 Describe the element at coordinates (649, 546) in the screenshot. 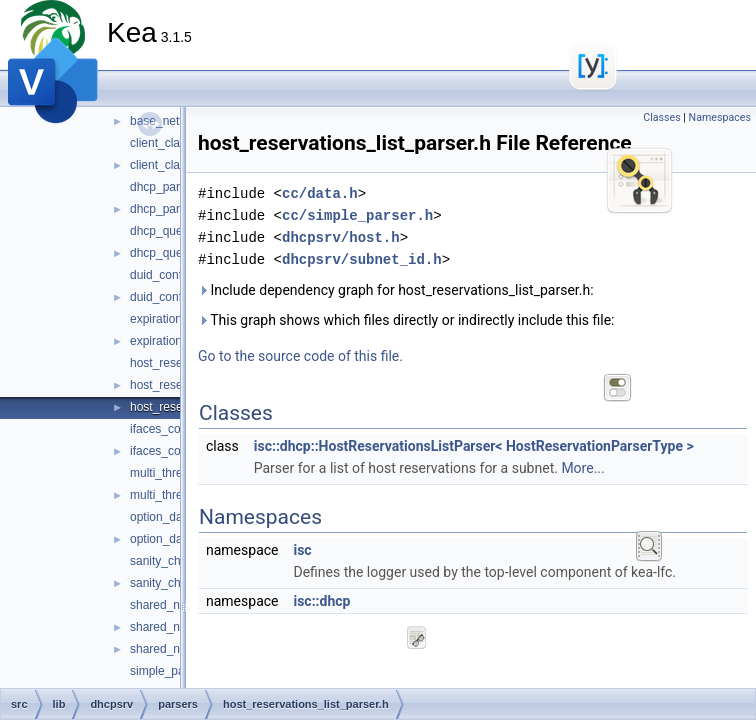

I see `open system log viewer` at that location.